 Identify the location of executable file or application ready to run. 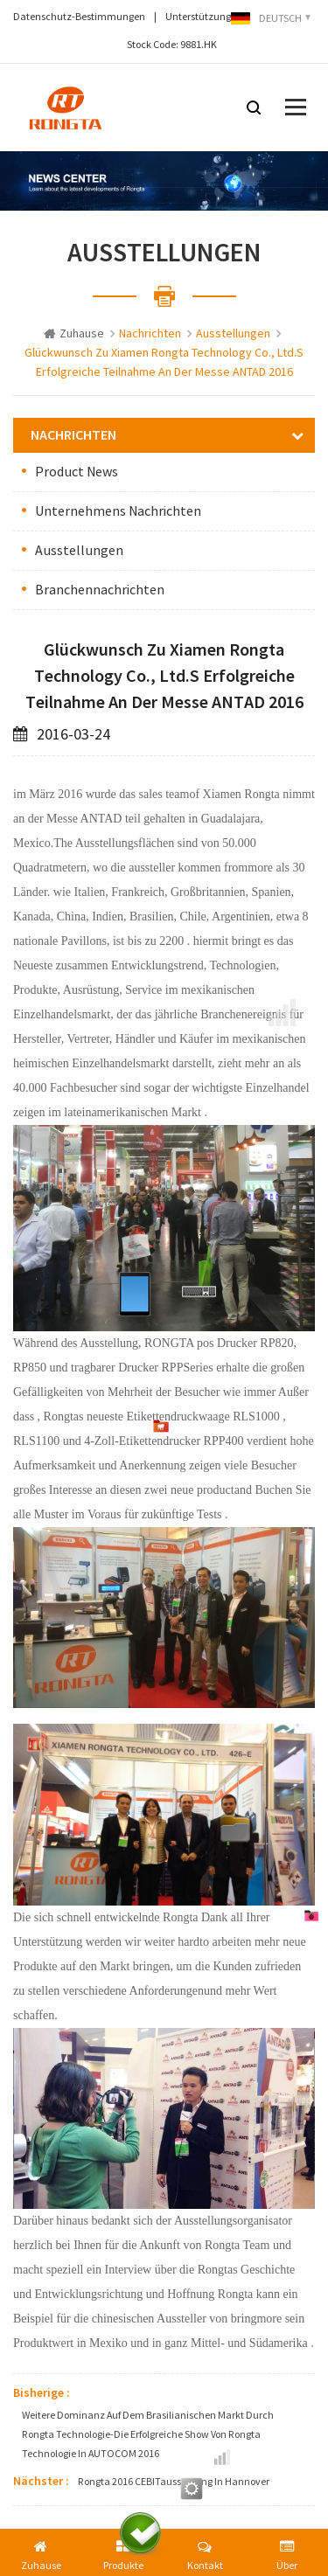
(192, 2489).